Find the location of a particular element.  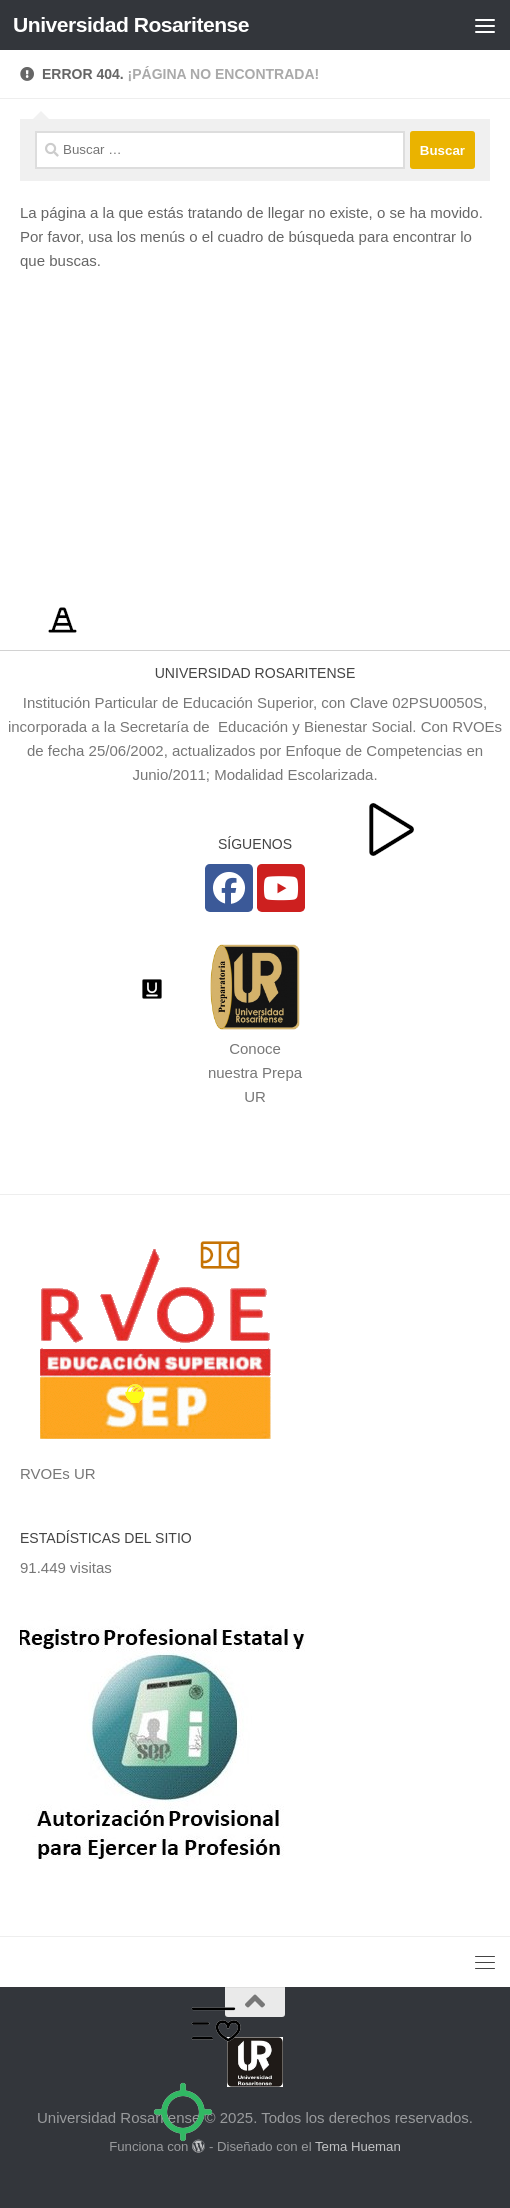

indicates construction or maintenance in progress is located at coordinates (62, 620).